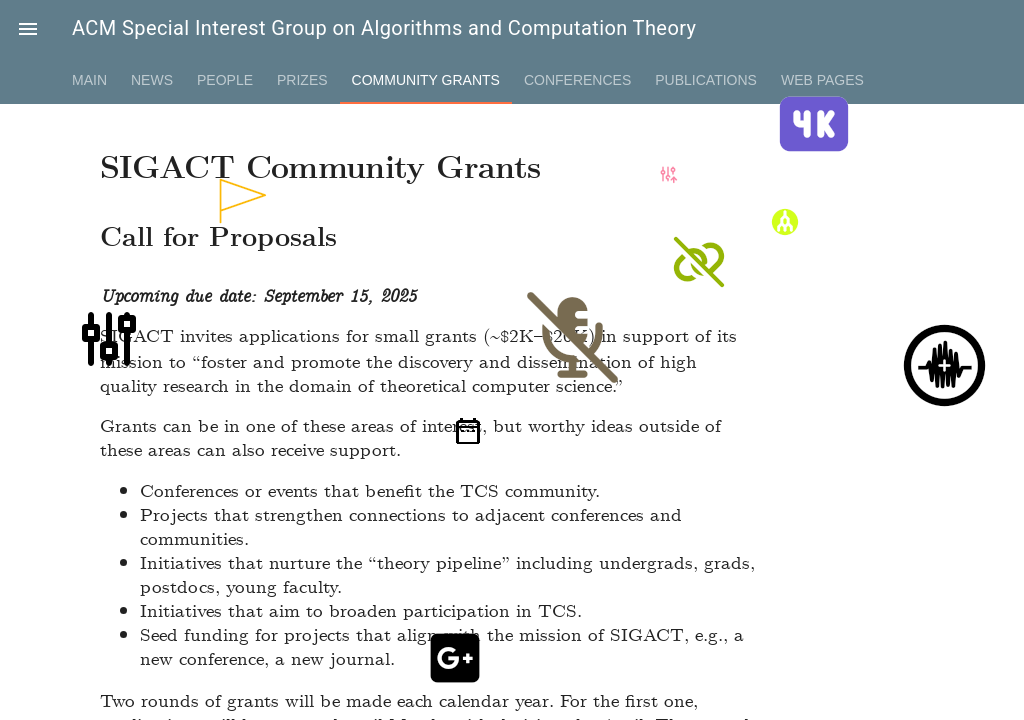 This screenshot has height=720, width=1024. What do you see at coordinates (468, 431) in the screenshot?
I see `select a date range` at bounding box center [468, 431].